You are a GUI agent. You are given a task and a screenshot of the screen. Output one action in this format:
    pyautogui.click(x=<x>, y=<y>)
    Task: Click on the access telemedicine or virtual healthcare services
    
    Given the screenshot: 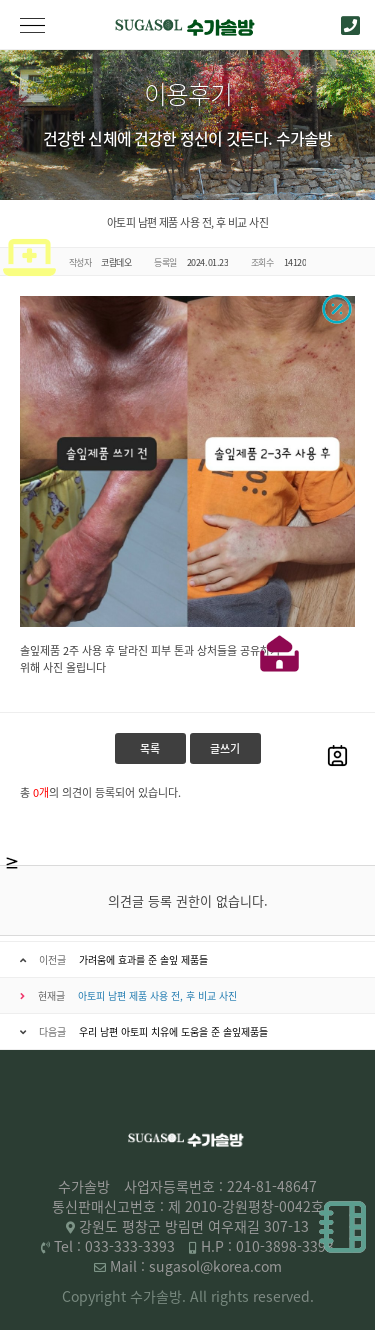 What is the action you would take?
    pyautogui.click(x=29, y=257)
    